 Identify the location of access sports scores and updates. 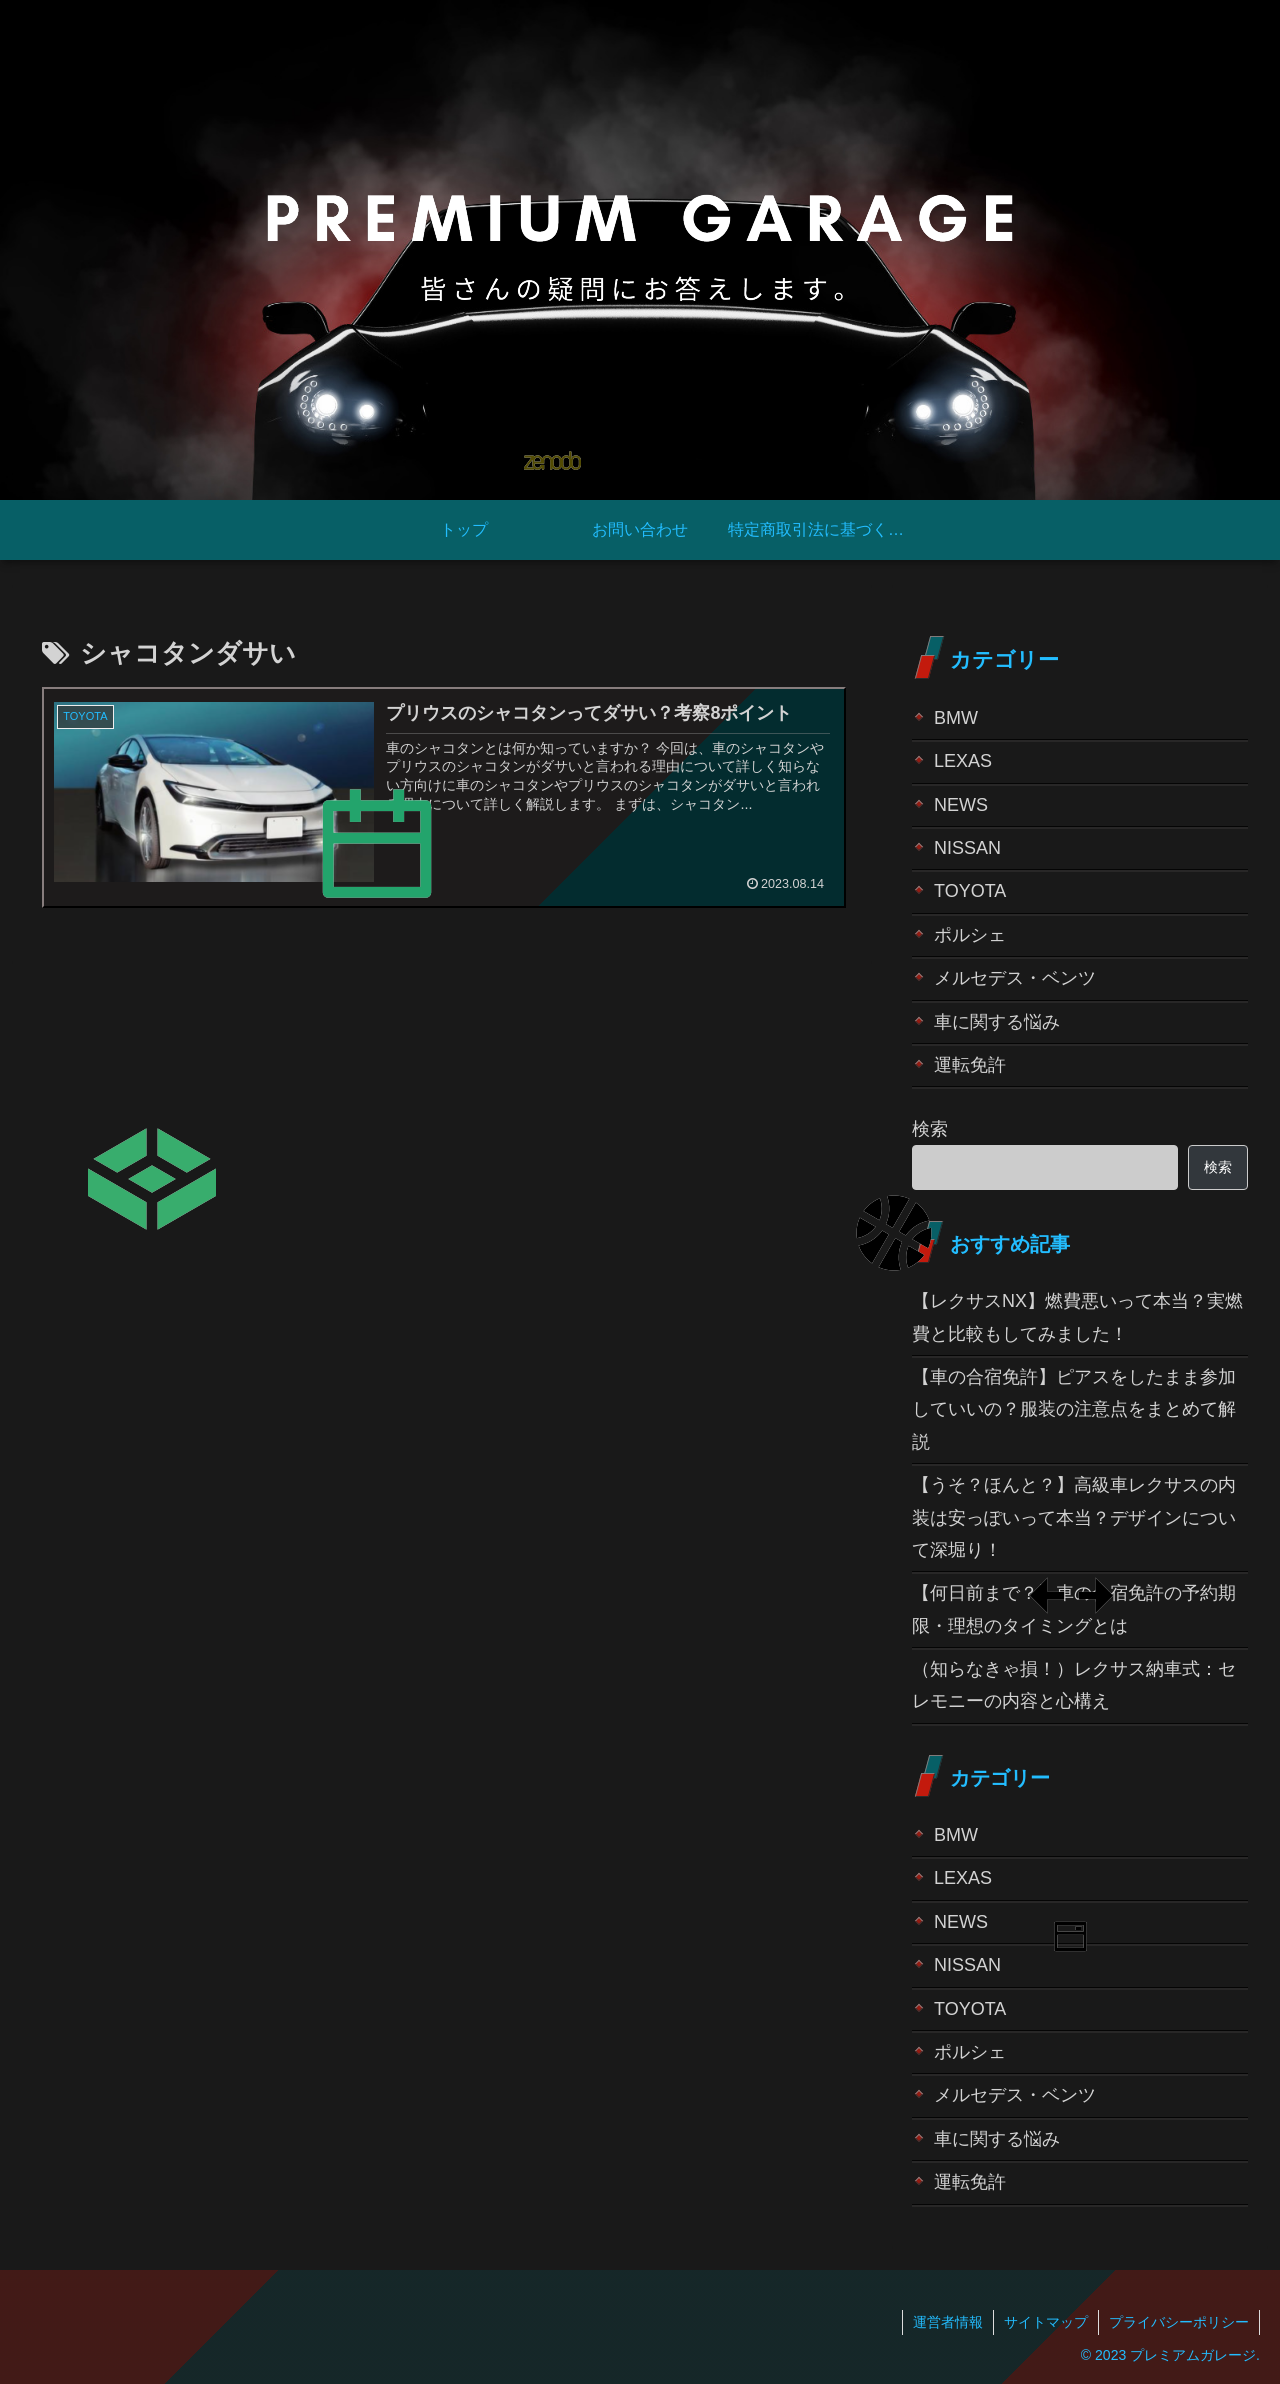
(894, 1233).